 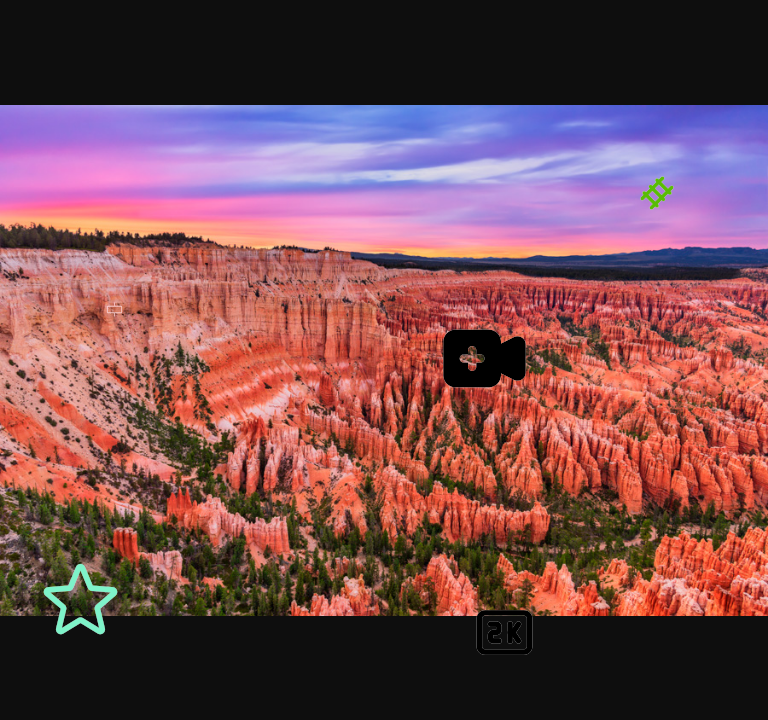 What do you see at coordinates (114, 309) in the screenshot?
I see `align object to horizontal center` at bounding box center [114, 309].